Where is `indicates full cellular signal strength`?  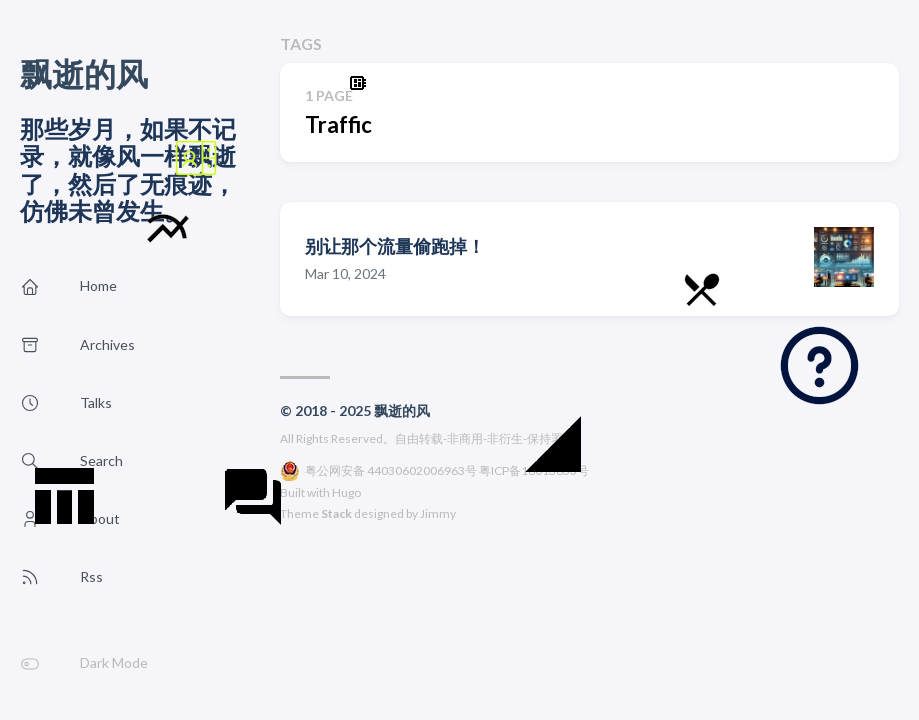
indicates full cellular signal strength is located at coordinates (553, 444).